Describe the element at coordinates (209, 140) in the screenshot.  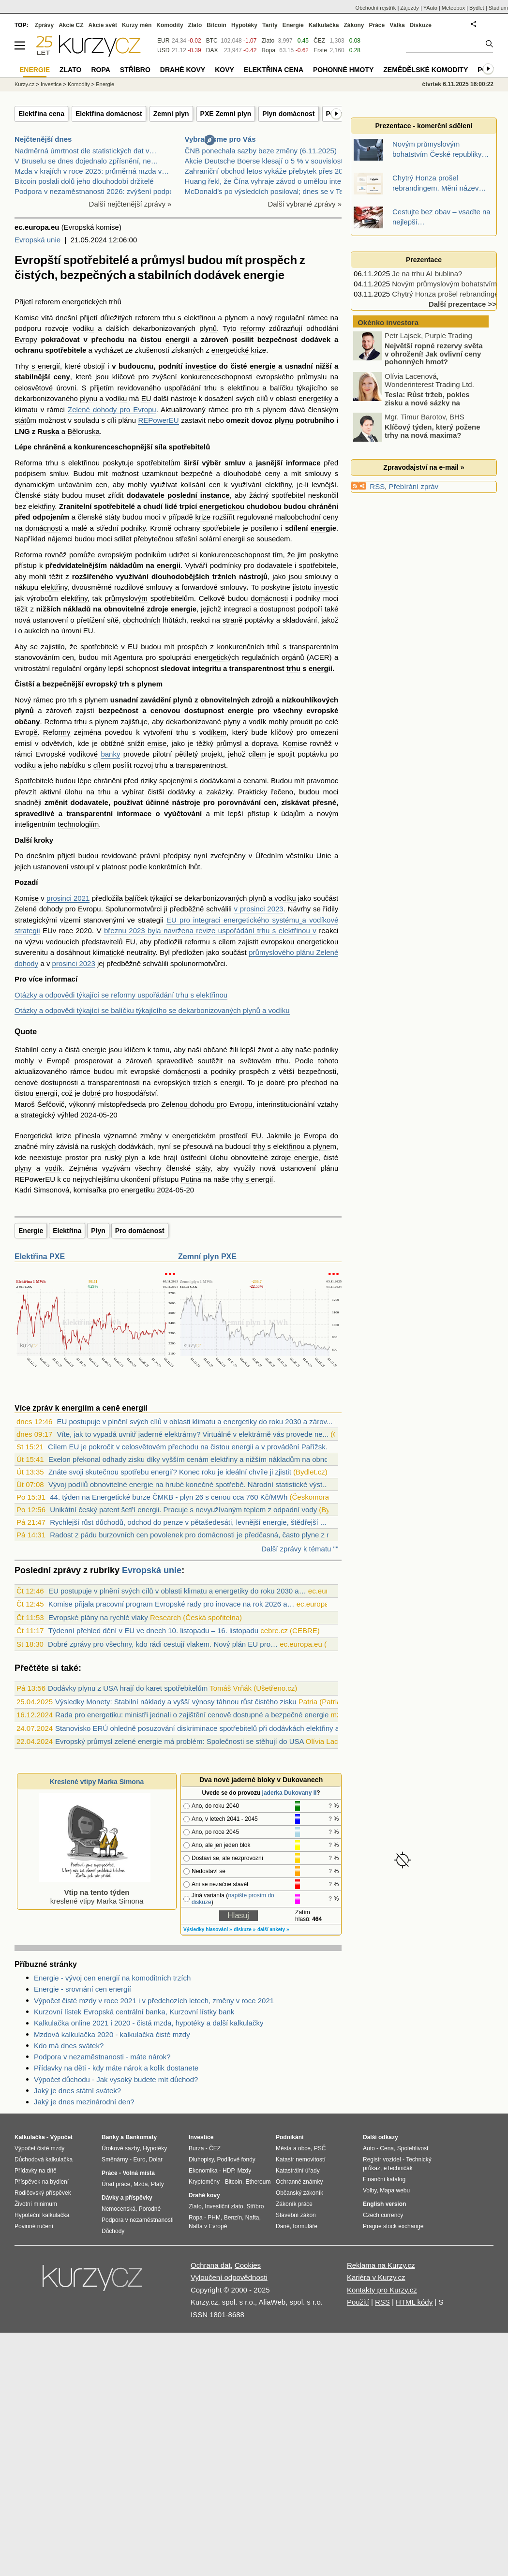
I see `access navigation or direction features` at that location.